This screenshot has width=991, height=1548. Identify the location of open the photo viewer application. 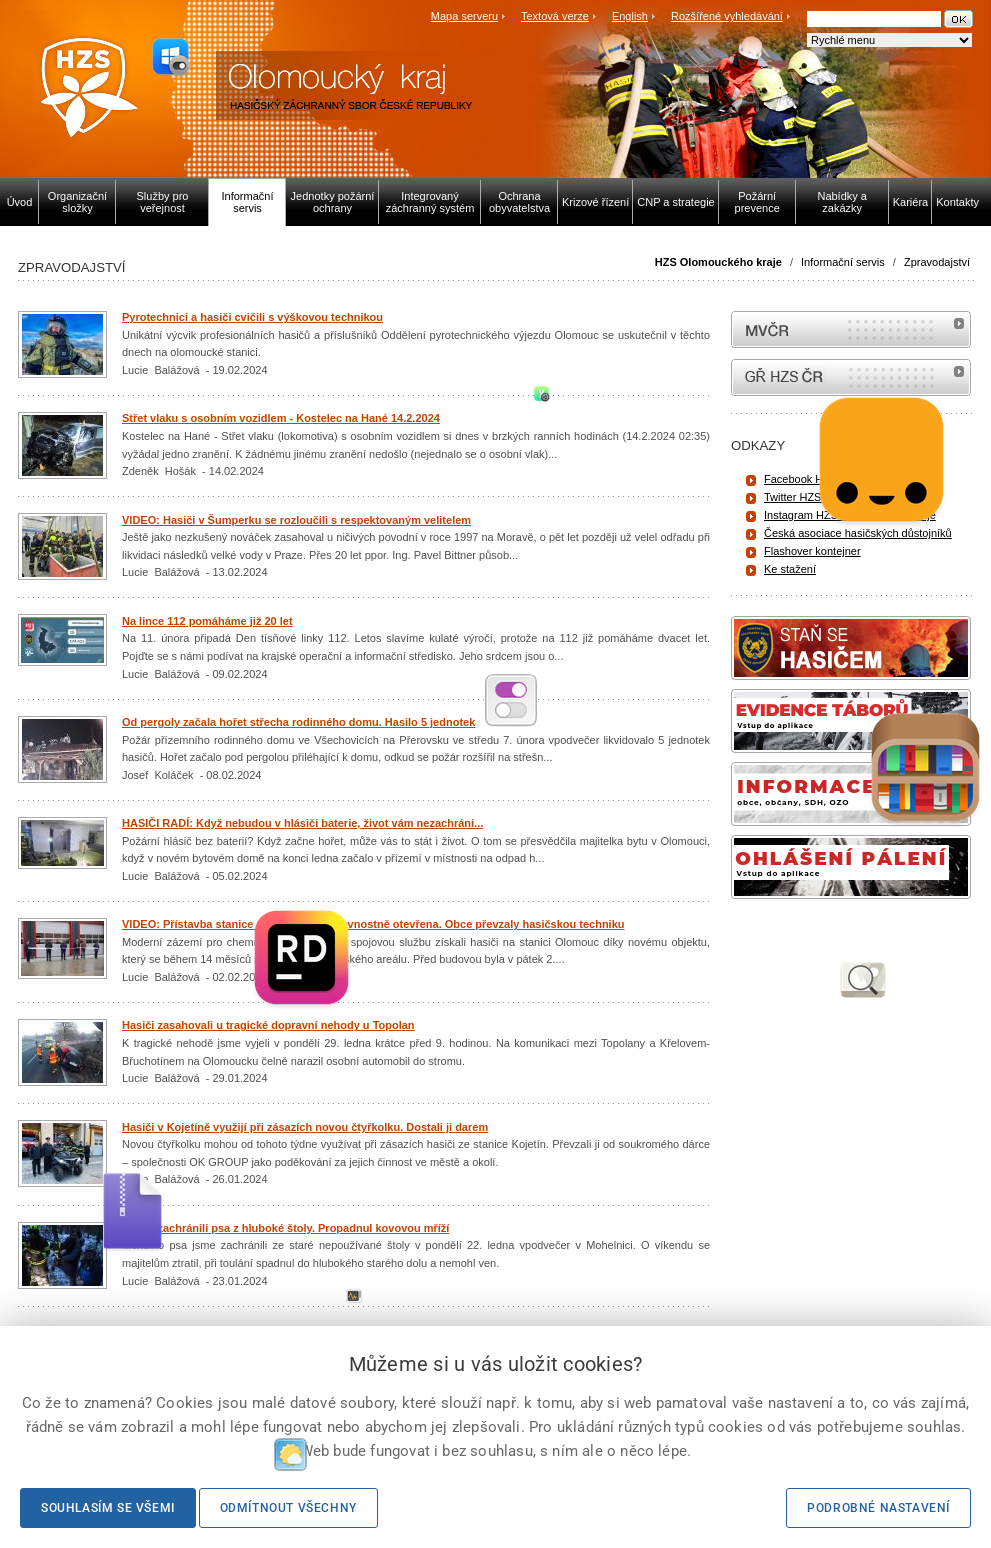
(863, 980).